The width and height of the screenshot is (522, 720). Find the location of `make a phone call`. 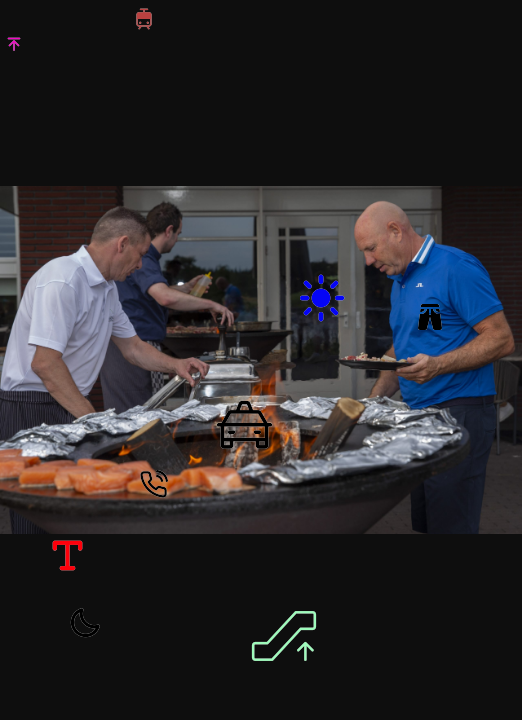

make a phone call is located at coordinates (153, 484).